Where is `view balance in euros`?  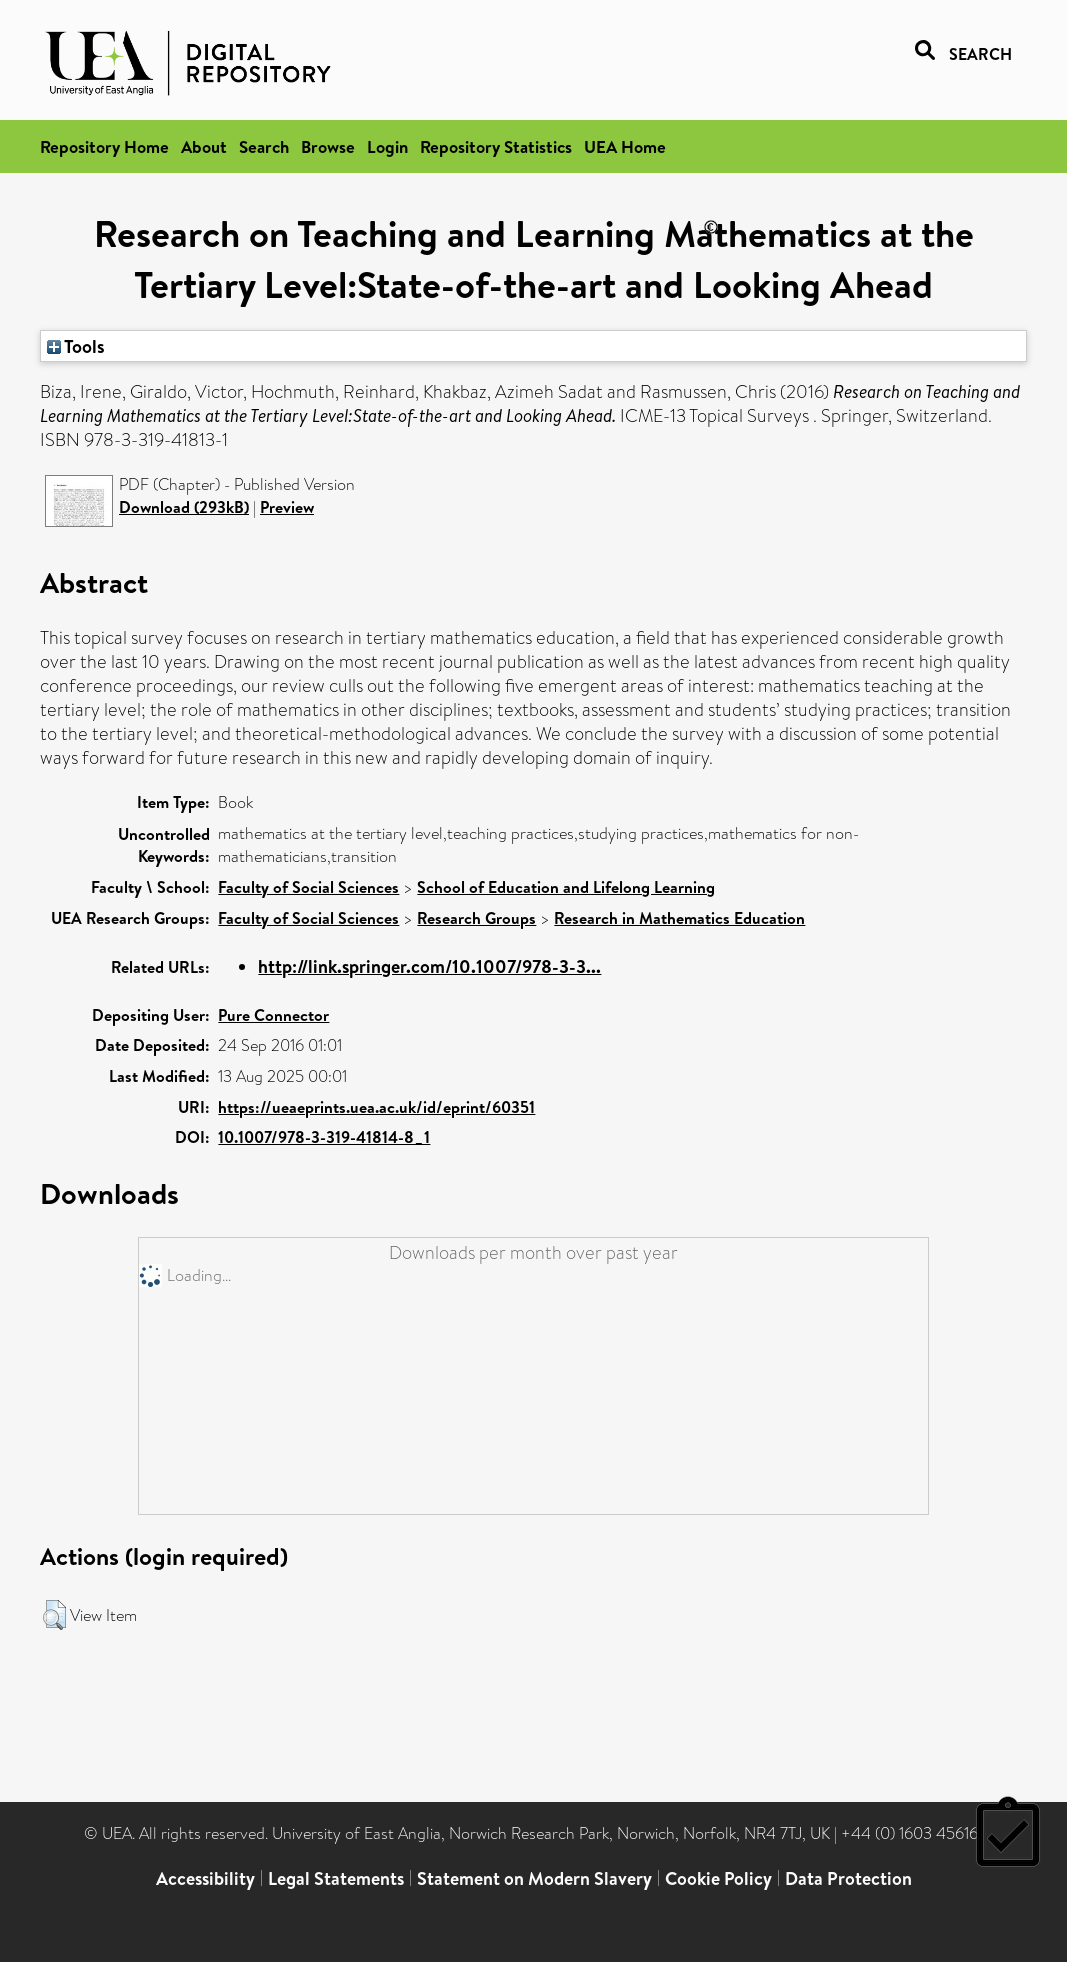
view balance in euros is located at coordinates (711, 227).